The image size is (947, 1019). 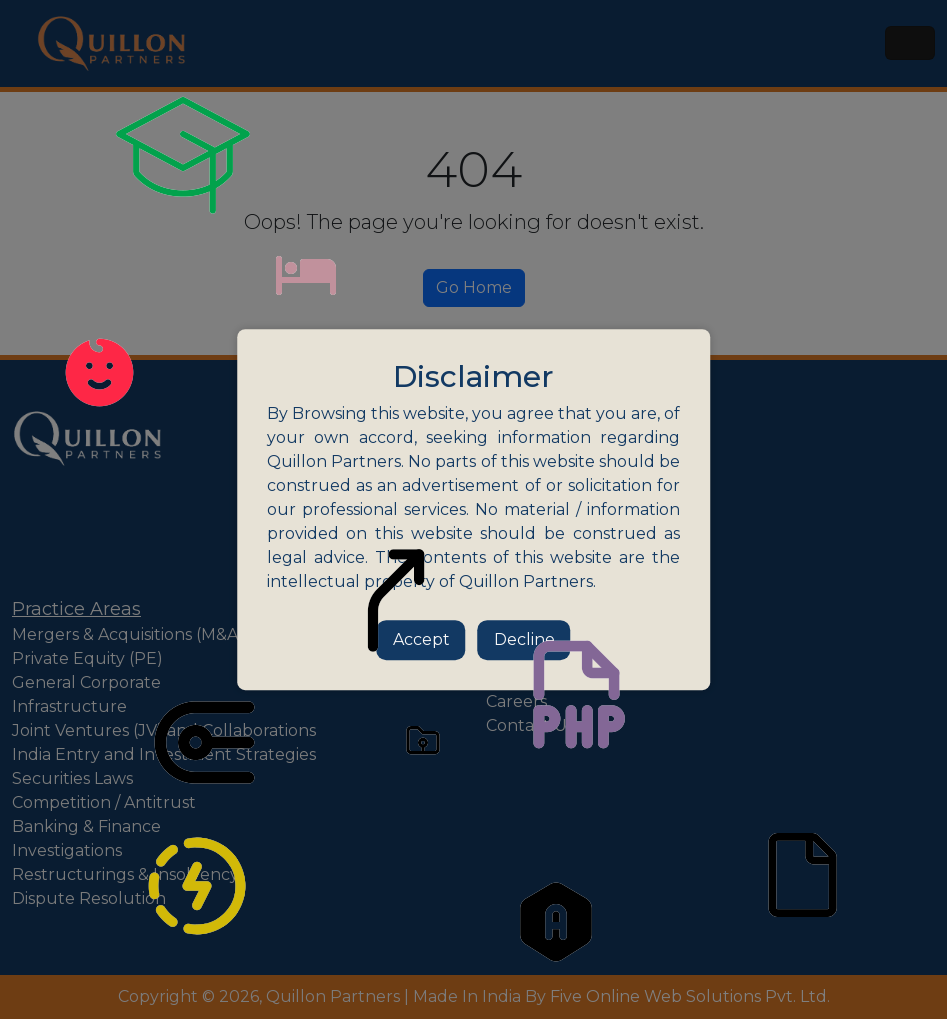 I want to click on switch to kids mode or child-friendly content, so click(x=99, y=372).